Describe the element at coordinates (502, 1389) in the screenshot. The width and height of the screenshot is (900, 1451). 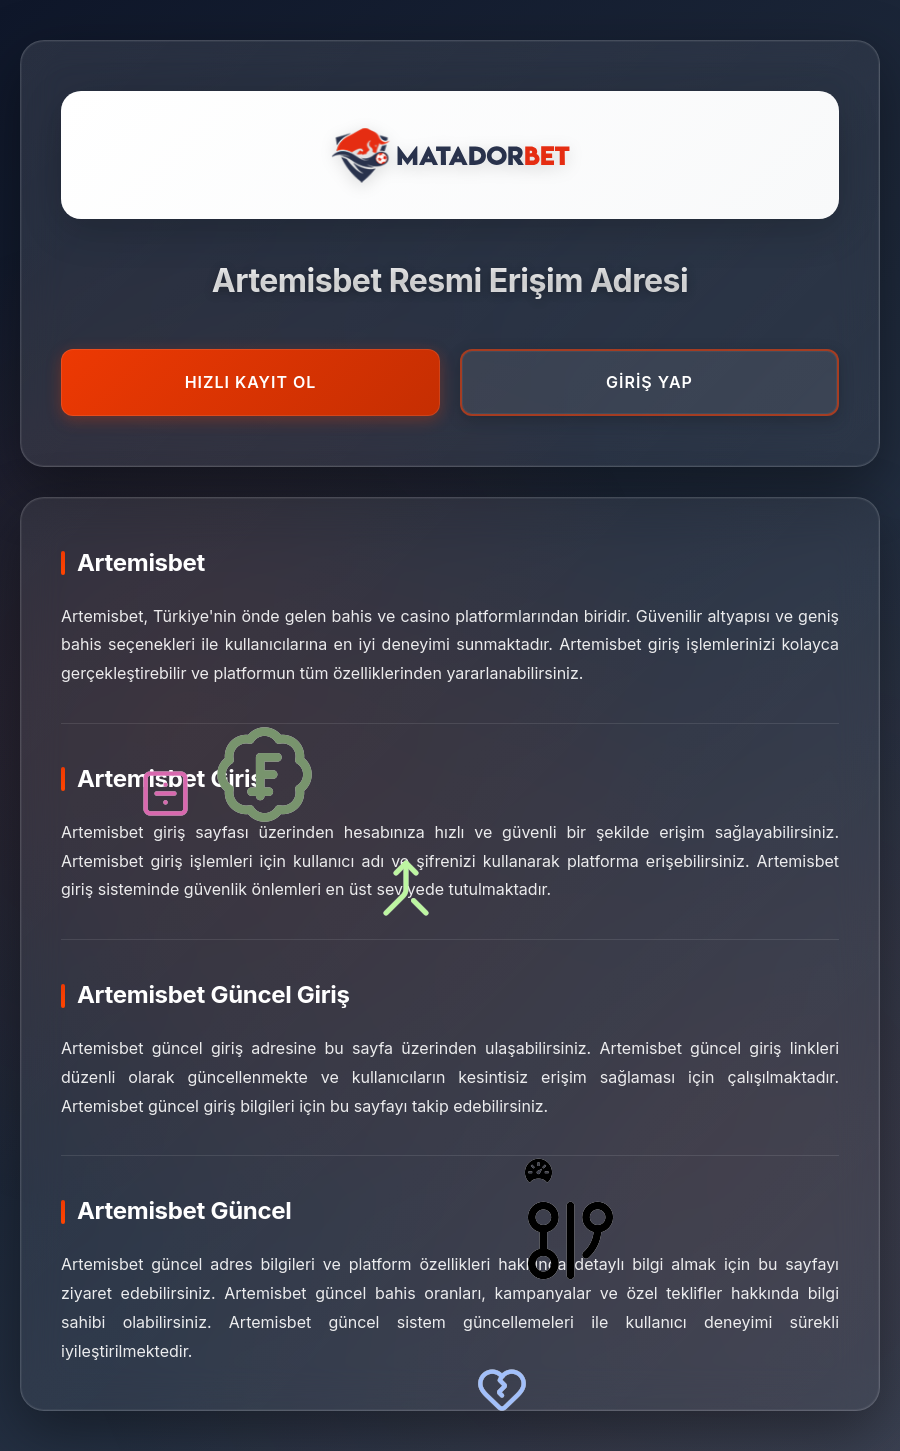
I see `unlike or remove from favorites` at that location.